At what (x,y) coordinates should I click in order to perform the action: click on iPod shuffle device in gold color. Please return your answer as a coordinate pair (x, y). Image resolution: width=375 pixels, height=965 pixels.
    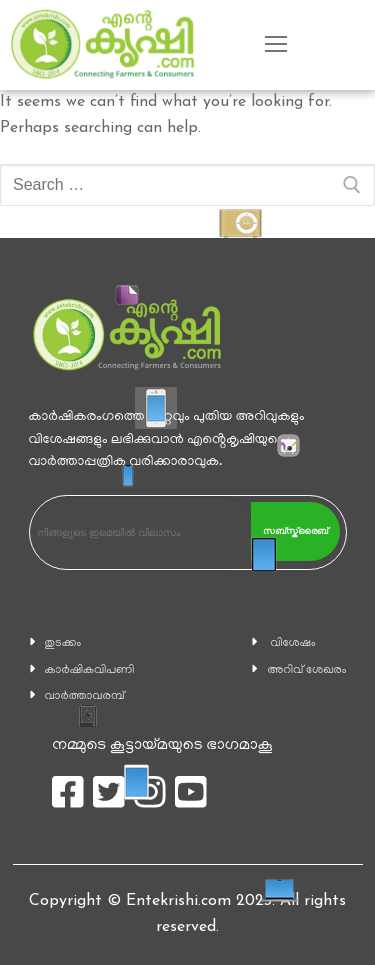
    Looking at the image, I should click on (240, 215).